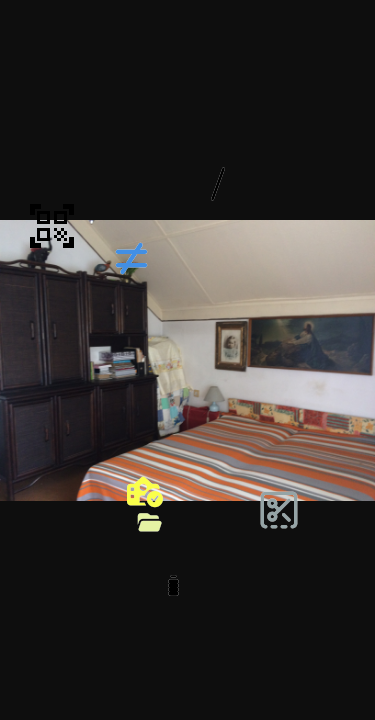 This screenshot has width=375, height=720. I want to click on open folder to view contents, so click(149, 523).